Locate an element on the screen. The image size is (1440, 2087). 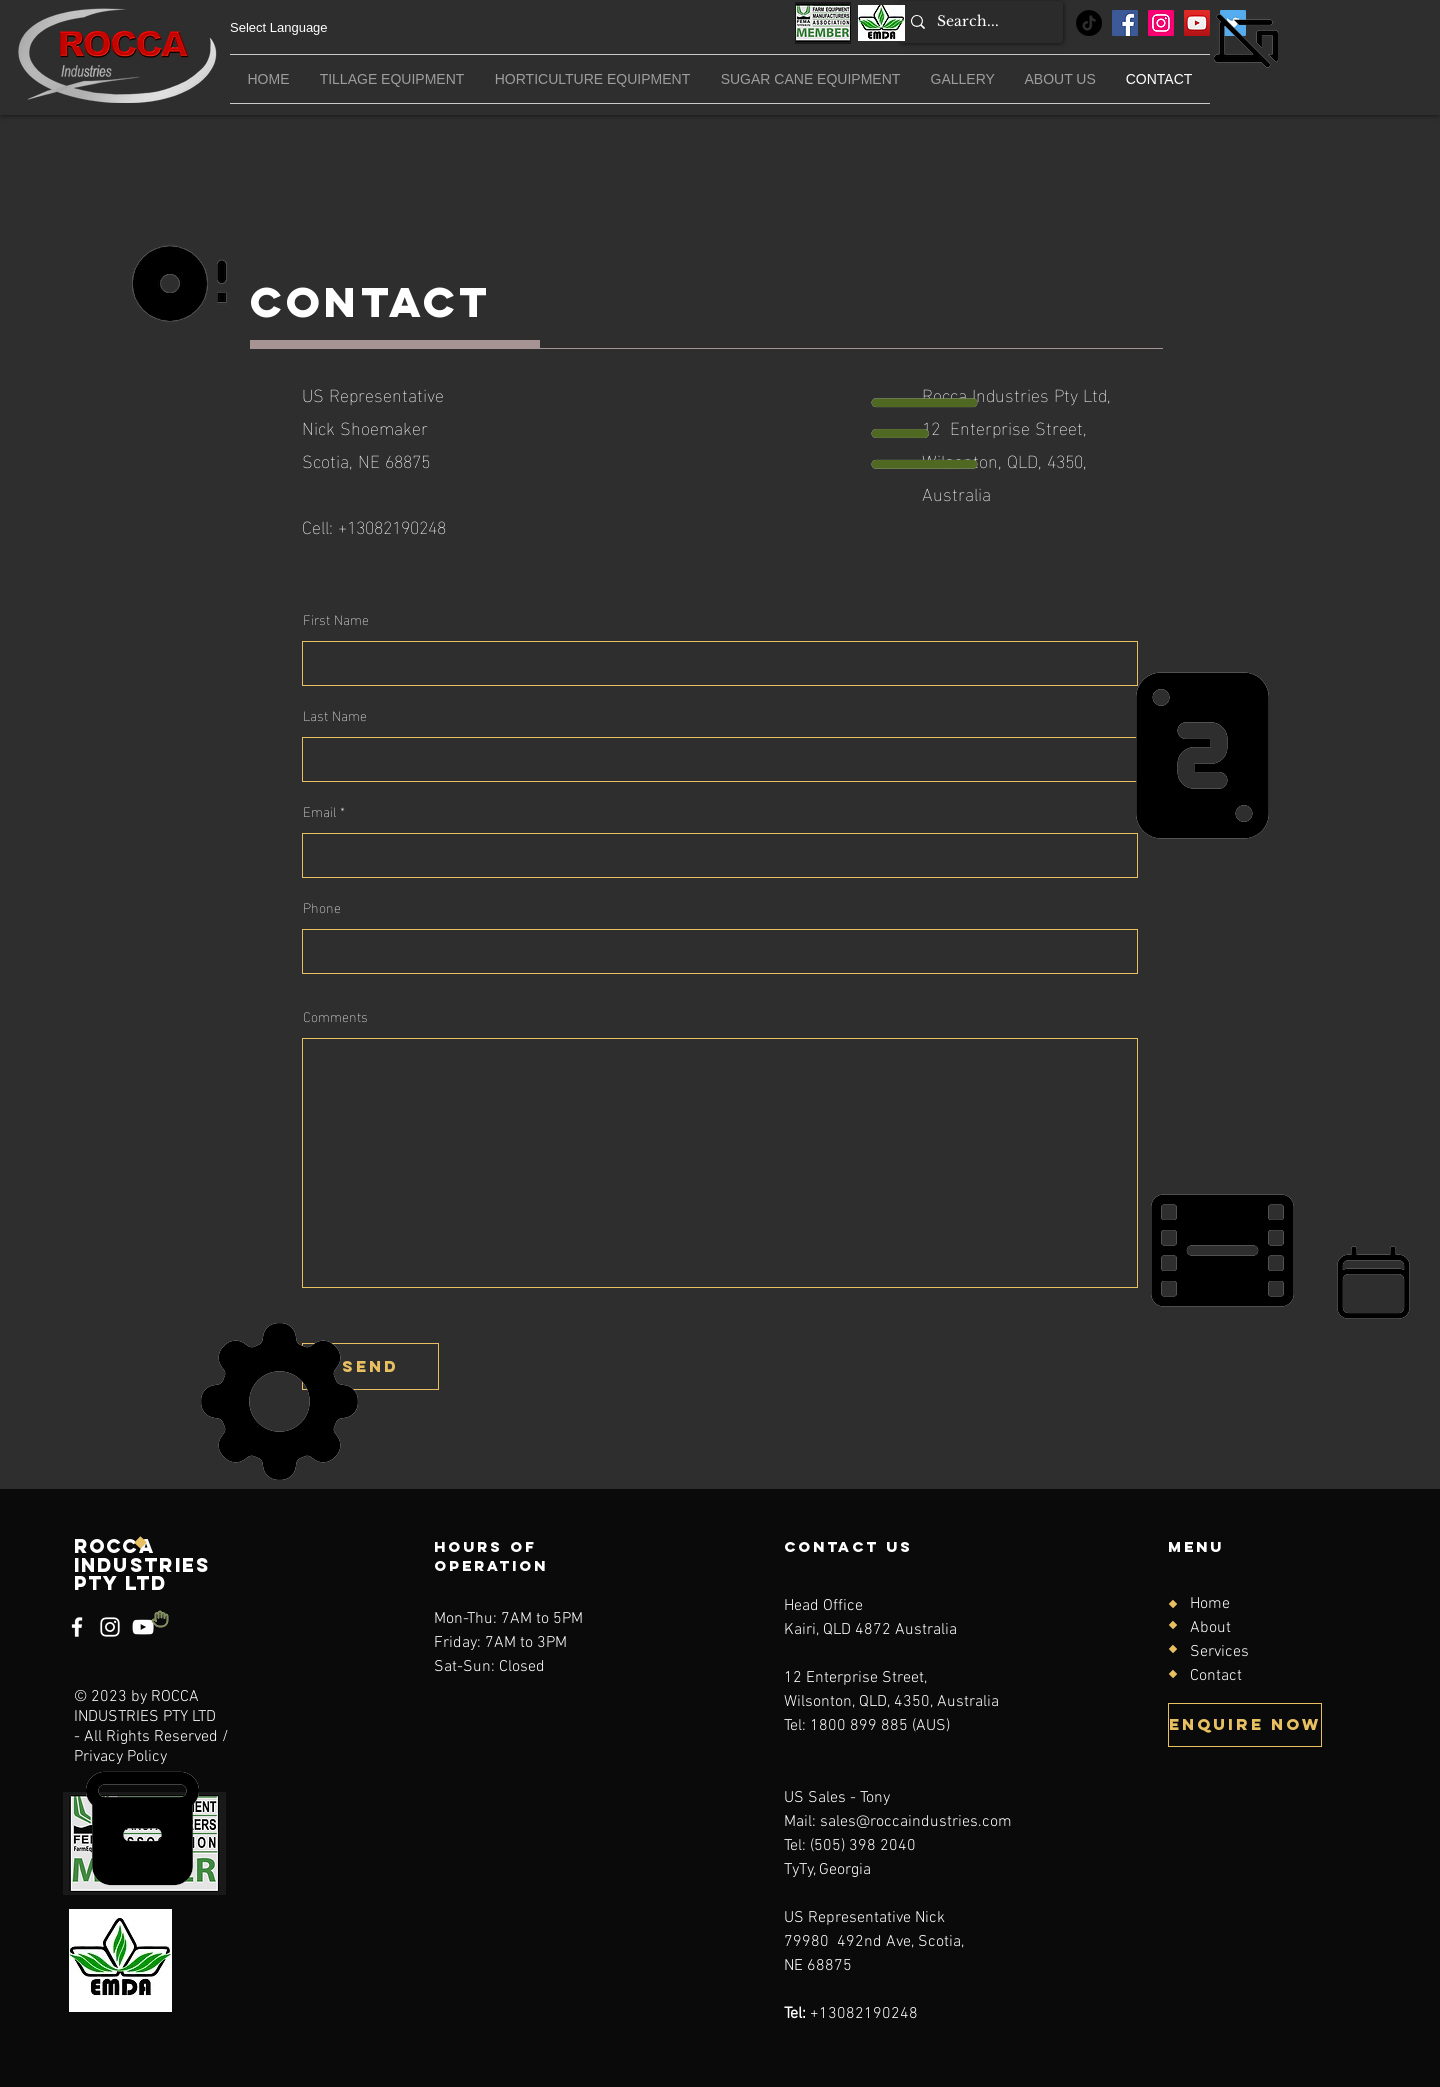
a playing card showing the number 2 is located at coordinates (1202, 755).